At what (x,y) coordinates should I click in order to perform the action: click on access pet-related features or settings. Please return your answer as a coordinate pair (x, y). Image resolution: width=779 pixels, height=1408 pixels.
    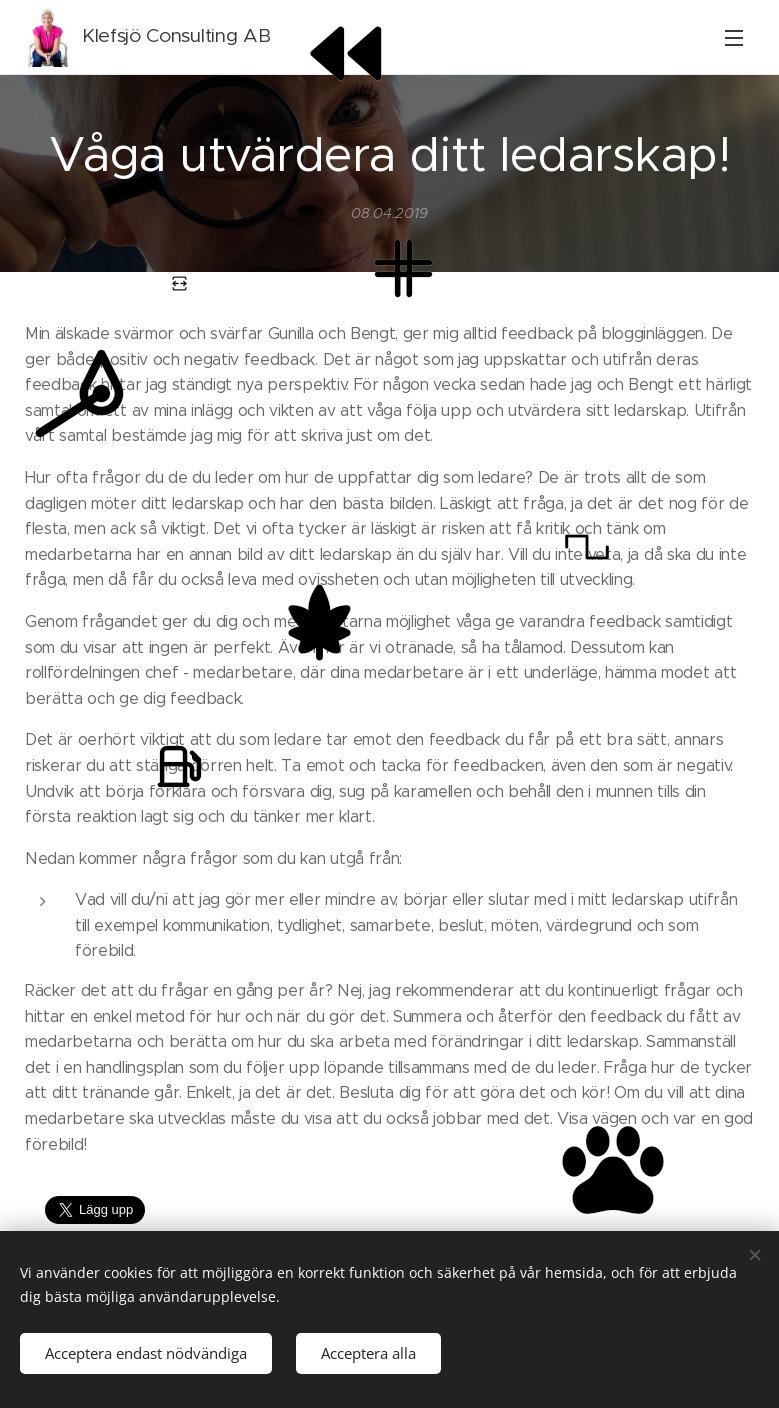
    Looking at the image, I should click on (613, 1170).